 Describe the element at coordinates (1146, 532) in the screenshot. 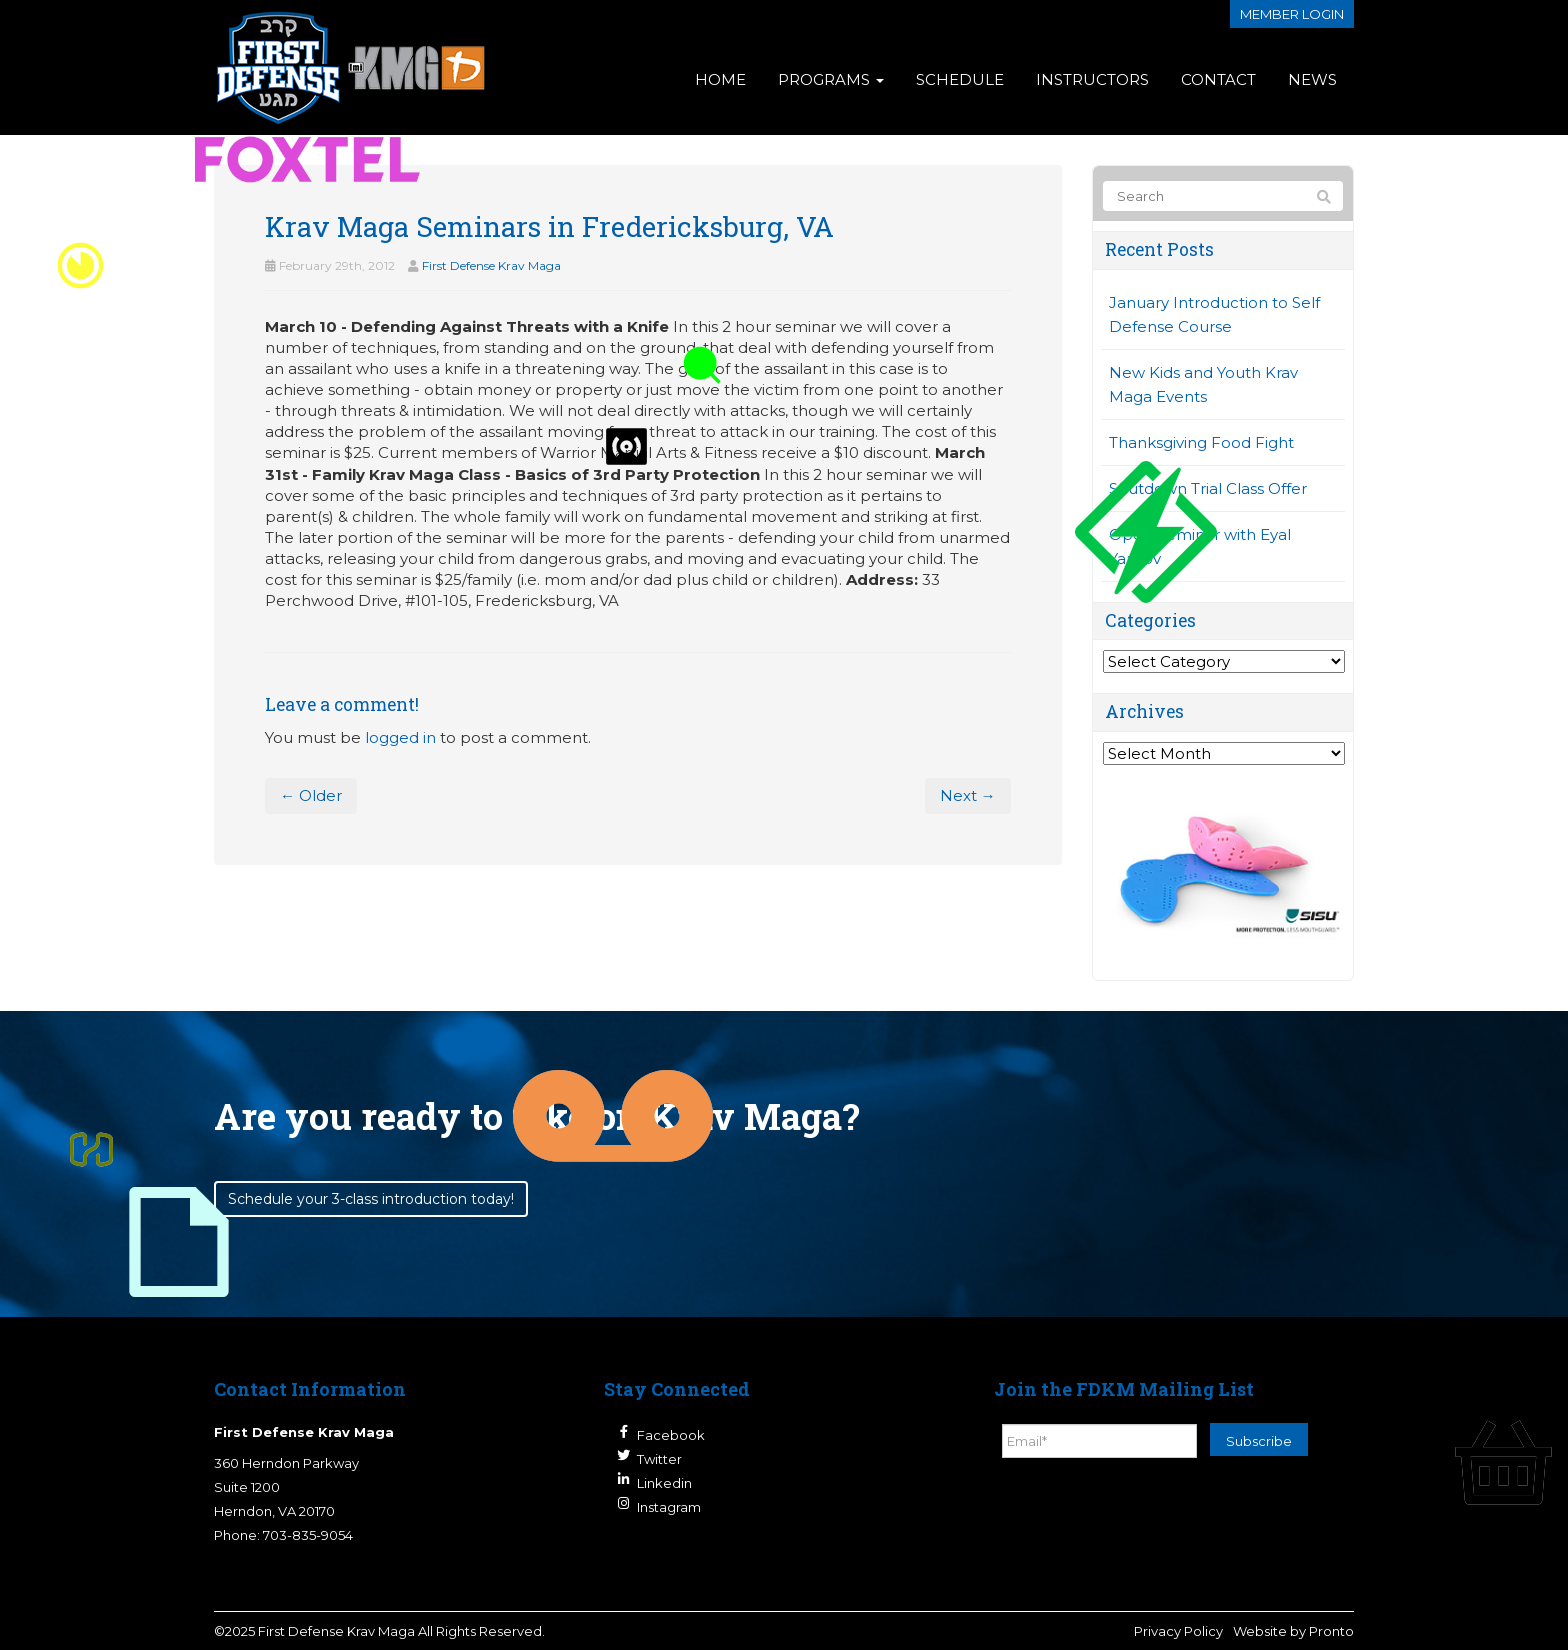

I see `honeybadger application monitoring service logo` at that location.